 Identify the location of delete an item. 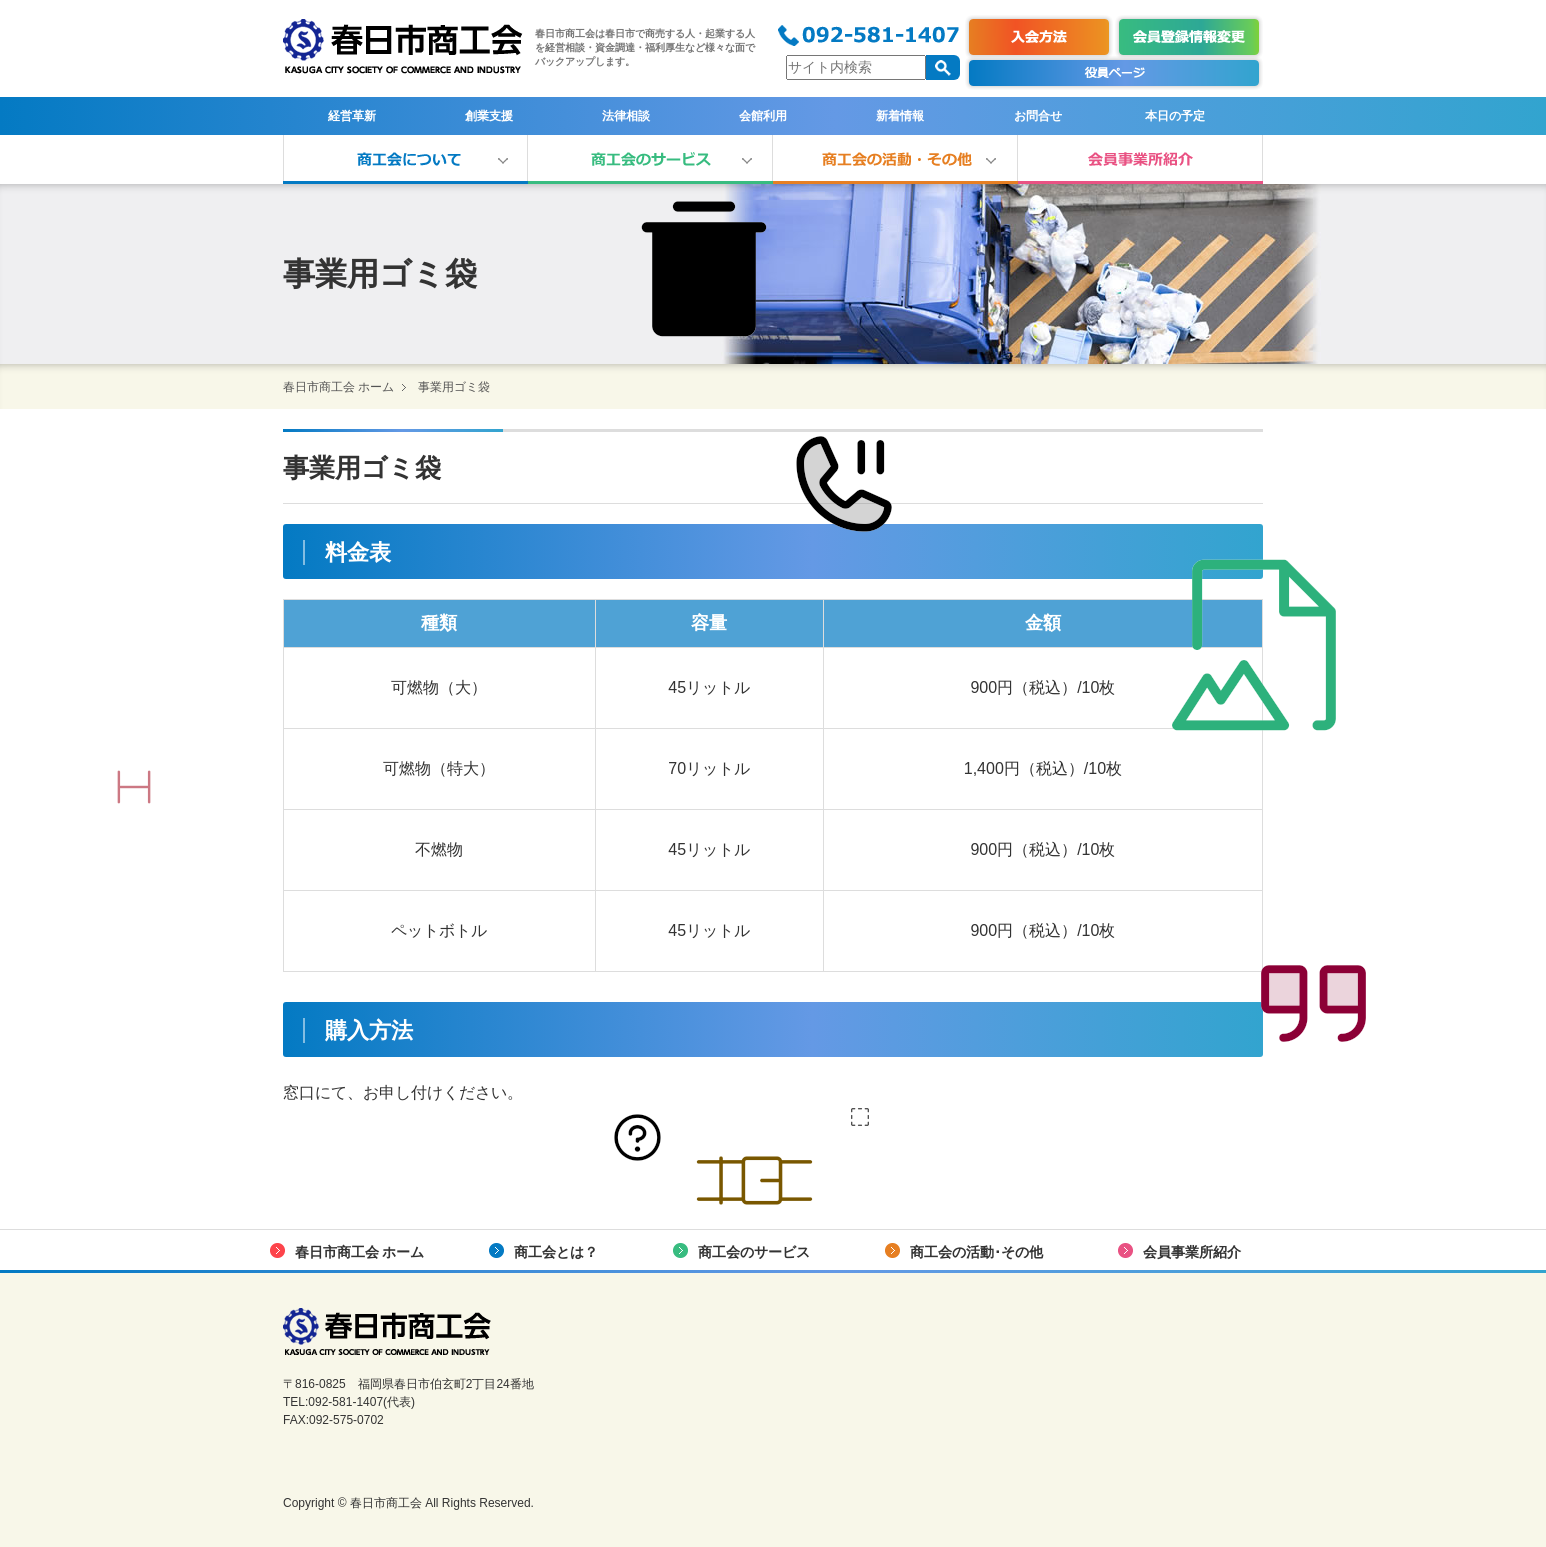
(704, 274).